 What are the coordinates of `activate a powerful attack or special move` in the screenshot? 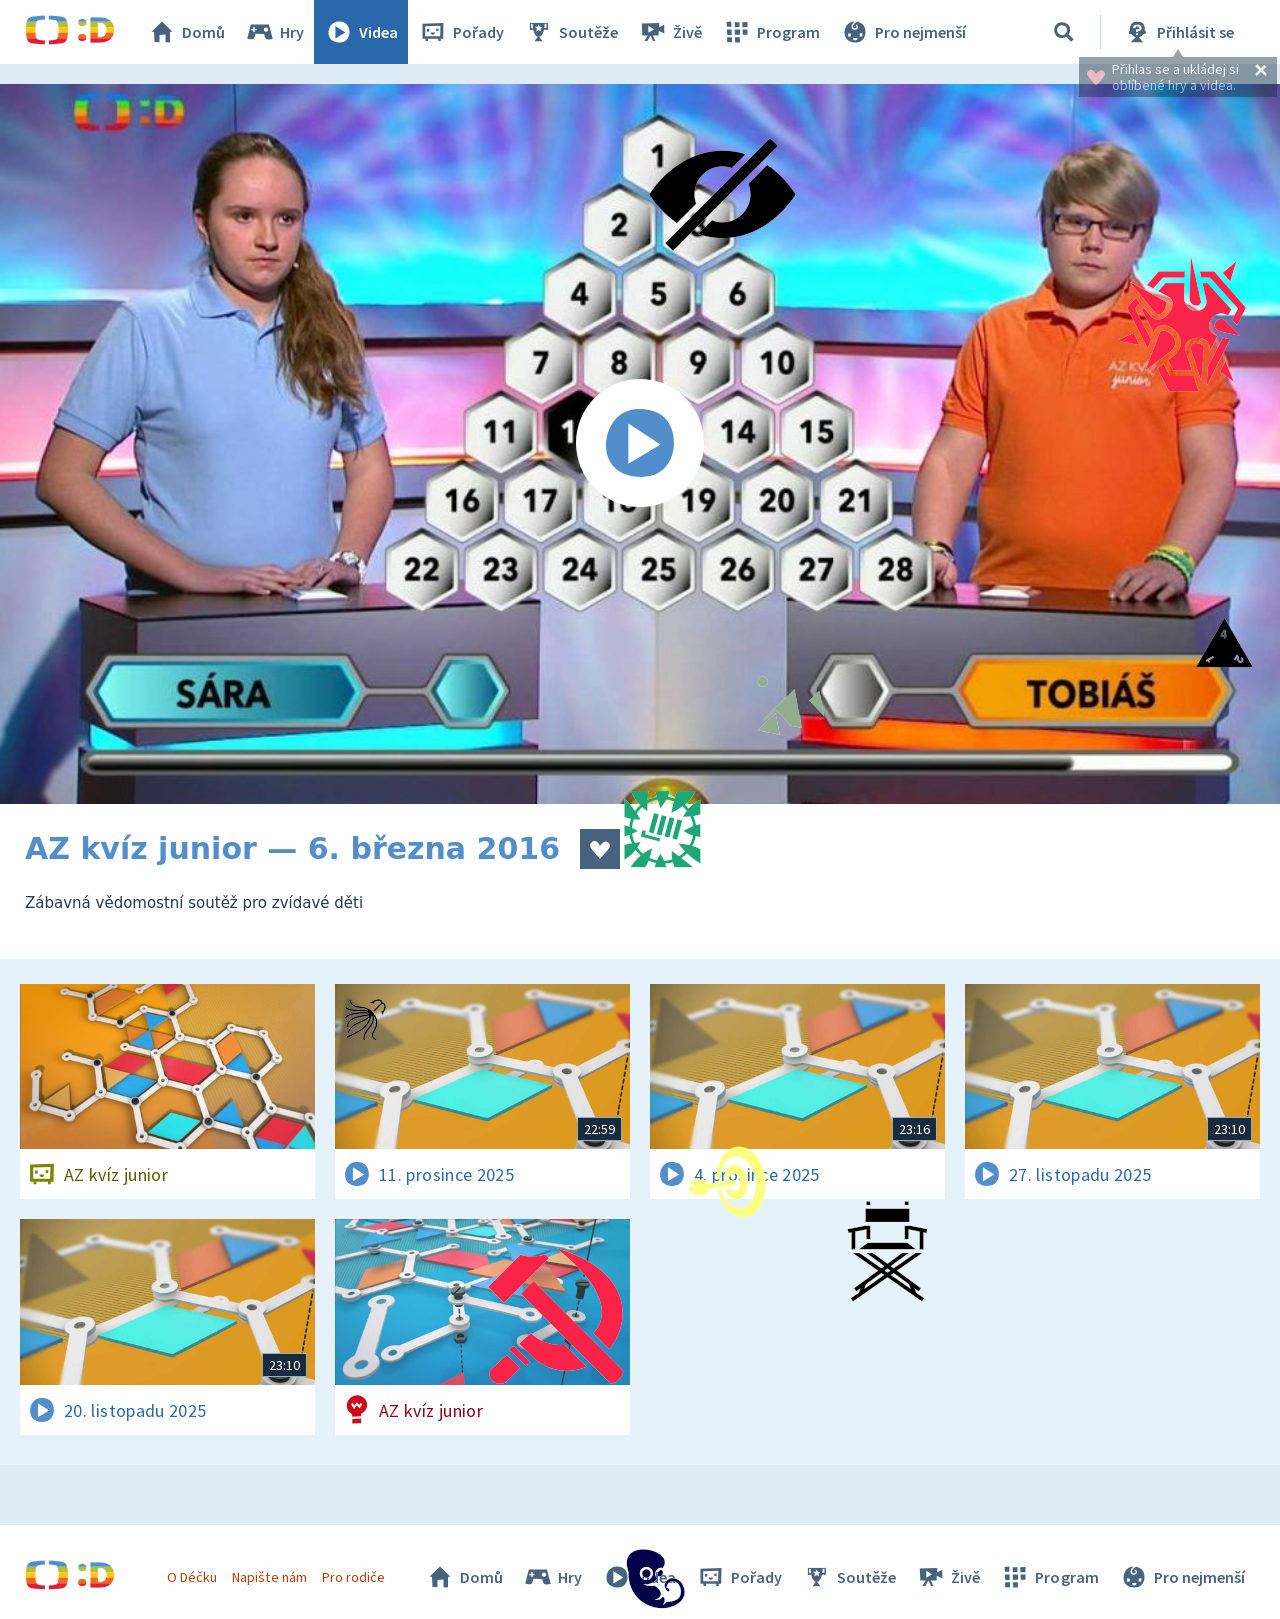 It's located at (662, 829).